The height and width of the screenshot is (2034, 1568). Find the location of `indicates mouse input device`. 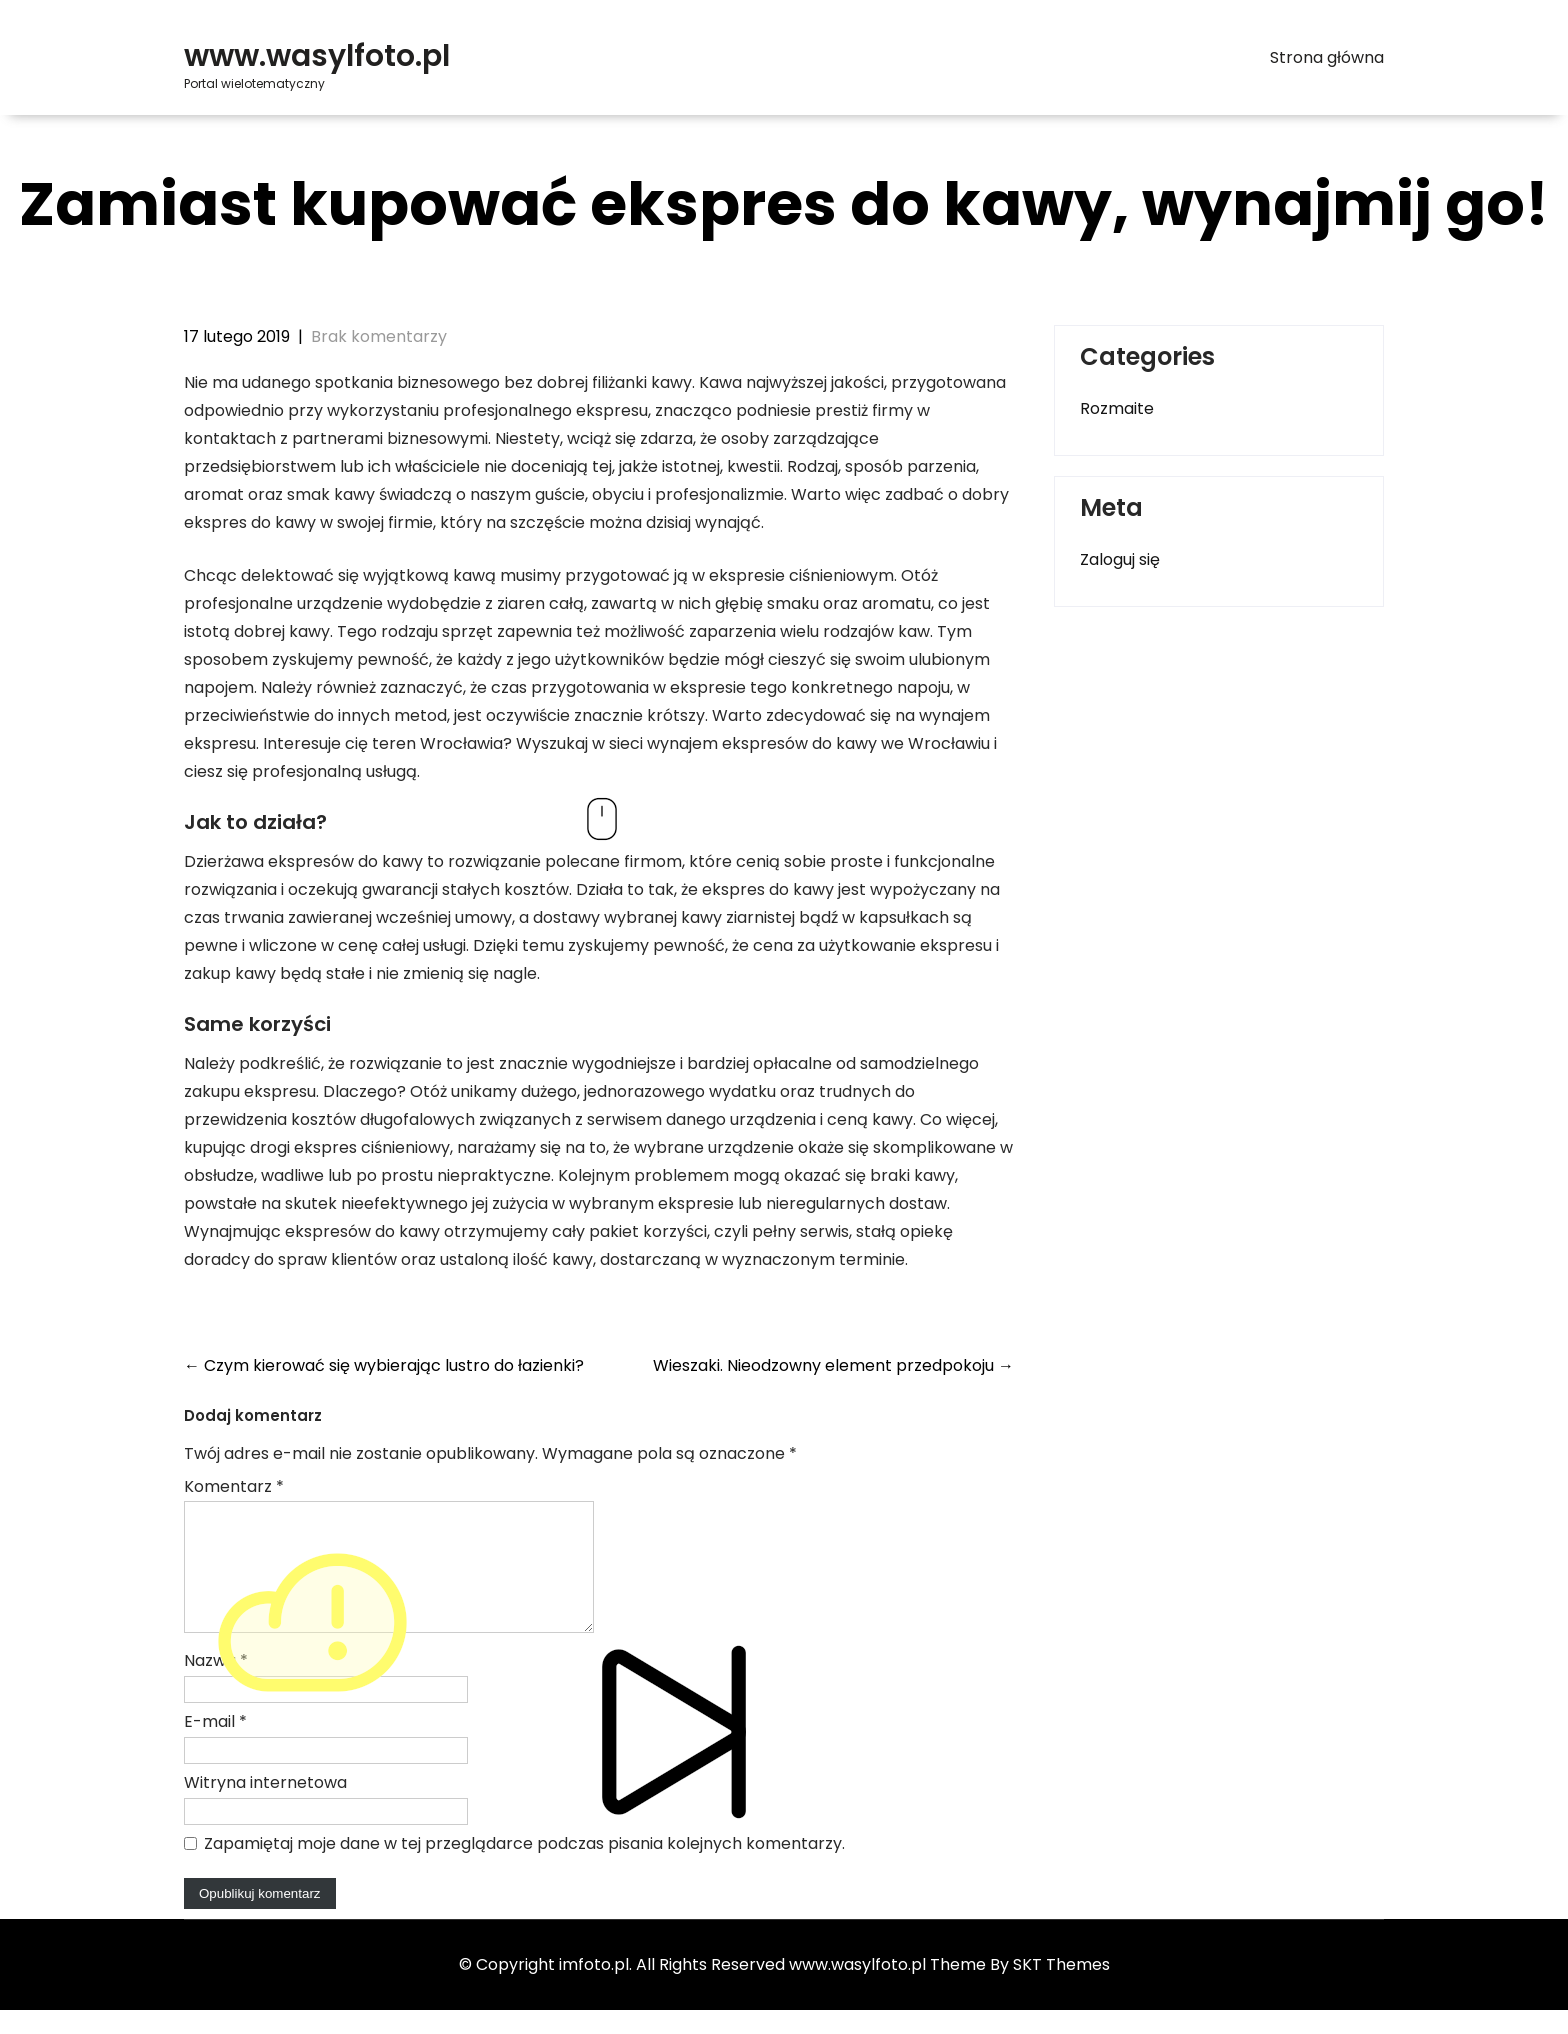

indicates mouse input device is located at coordinates (602, 819).